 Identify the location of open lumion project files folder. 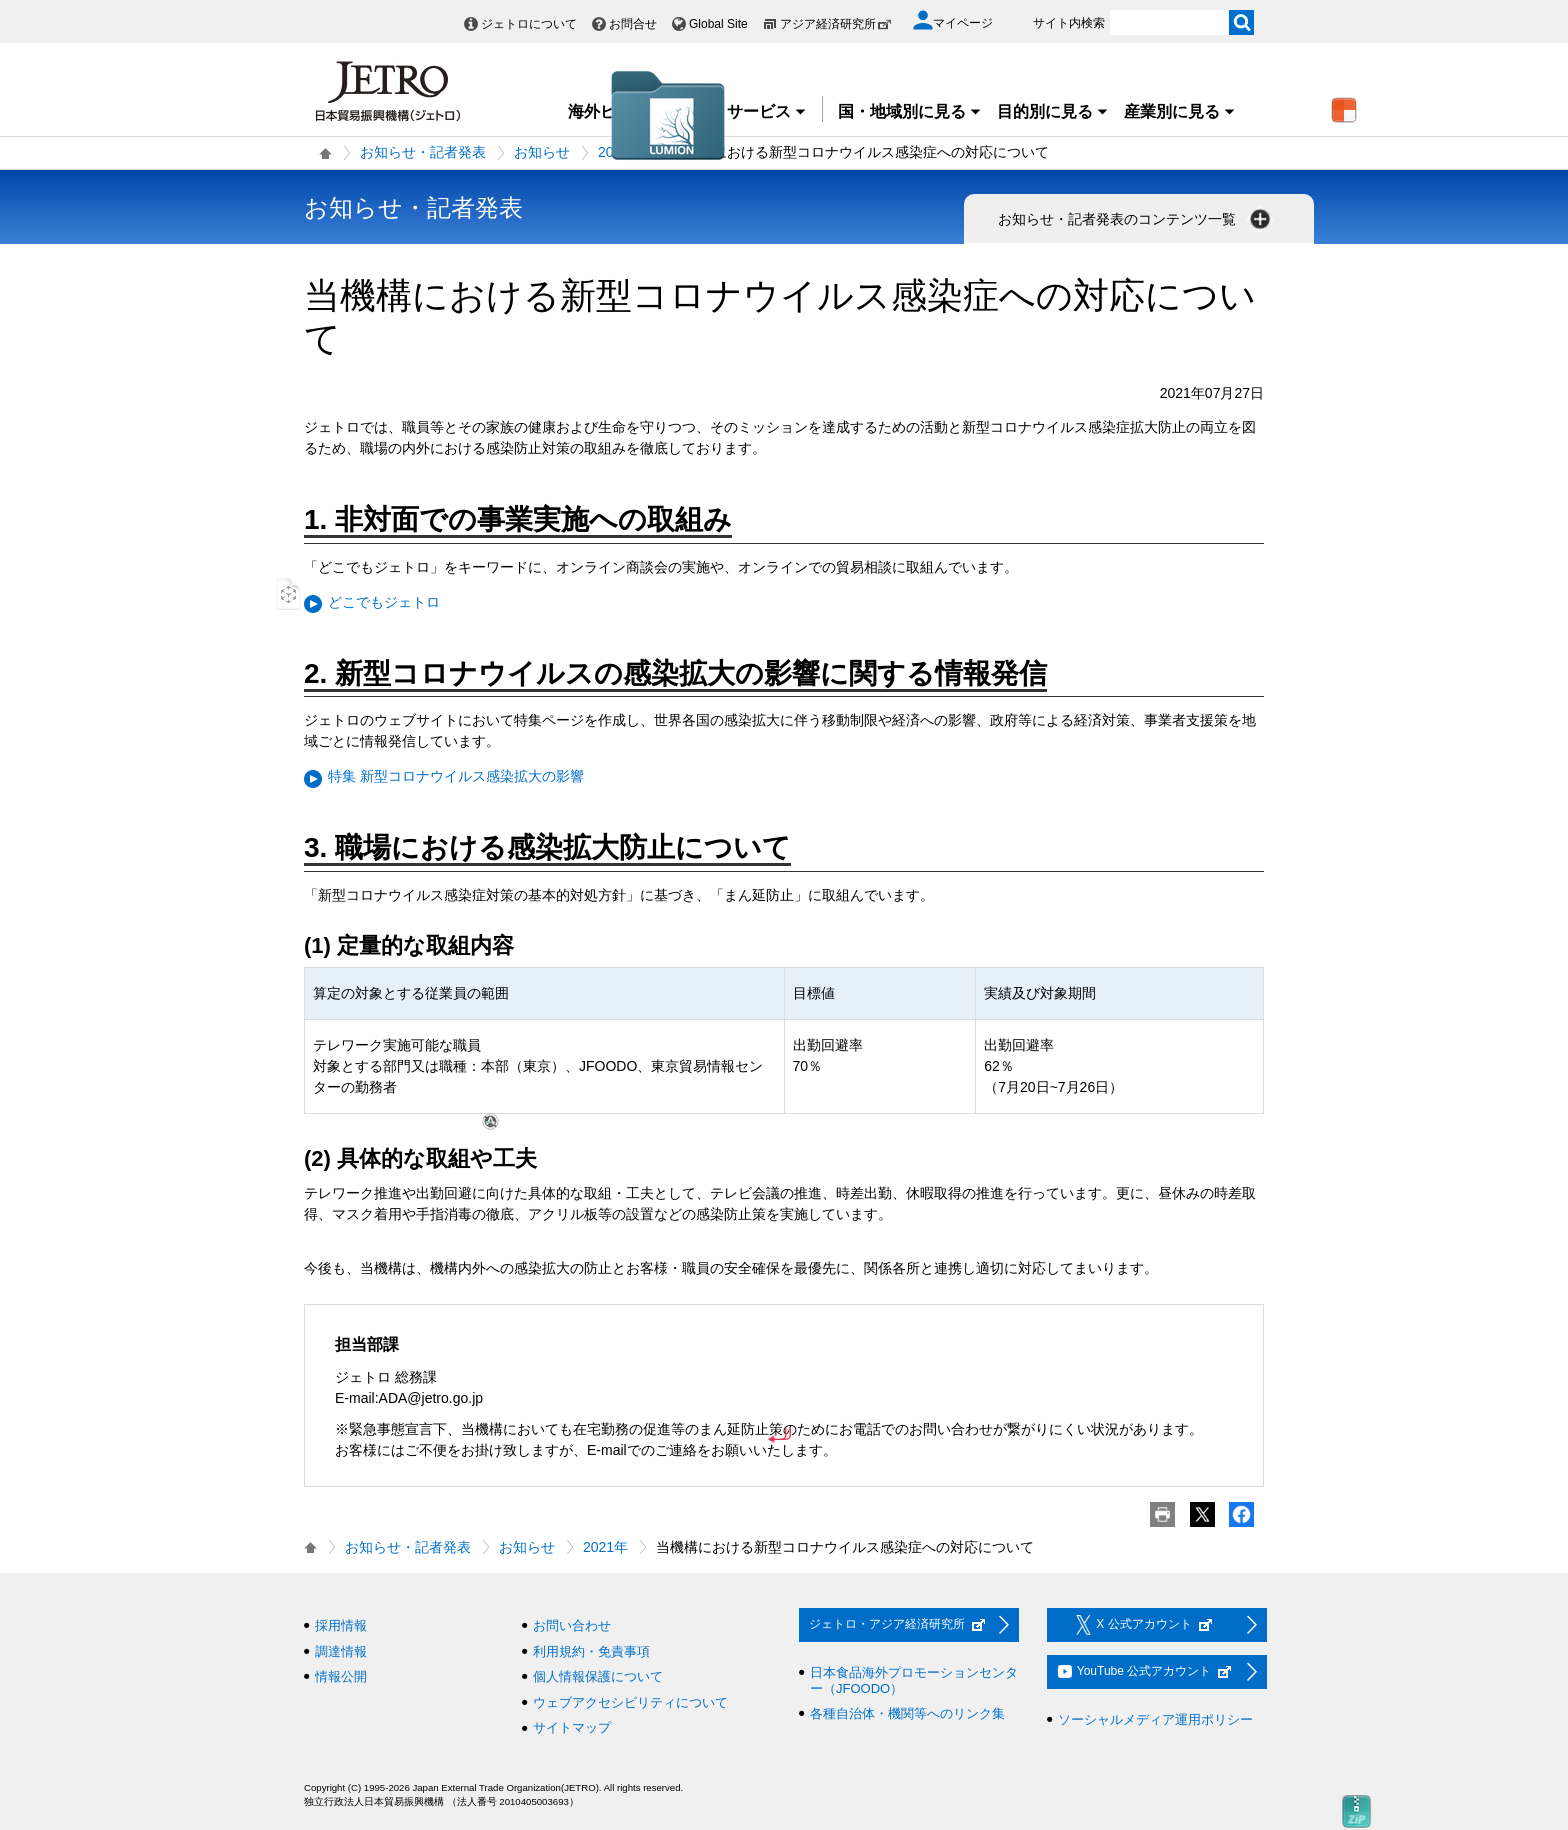
(667, 118).